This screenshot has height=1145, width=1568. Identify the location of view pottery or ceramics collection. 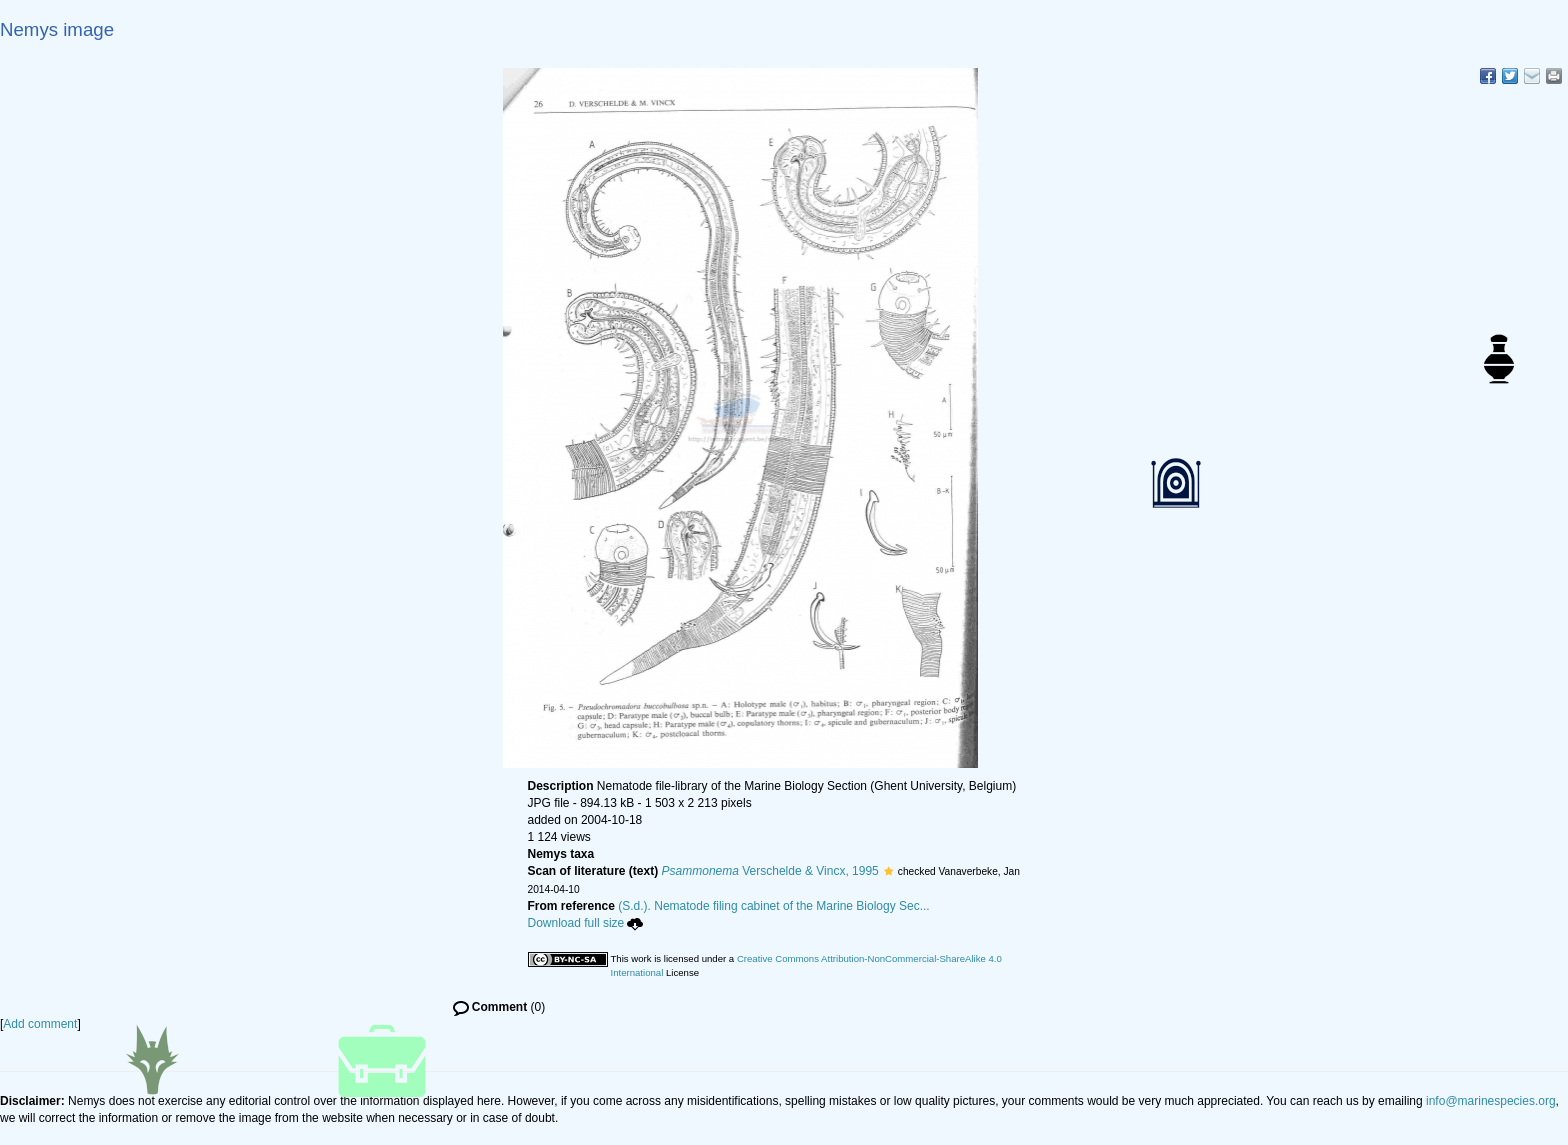
(1499, 359).